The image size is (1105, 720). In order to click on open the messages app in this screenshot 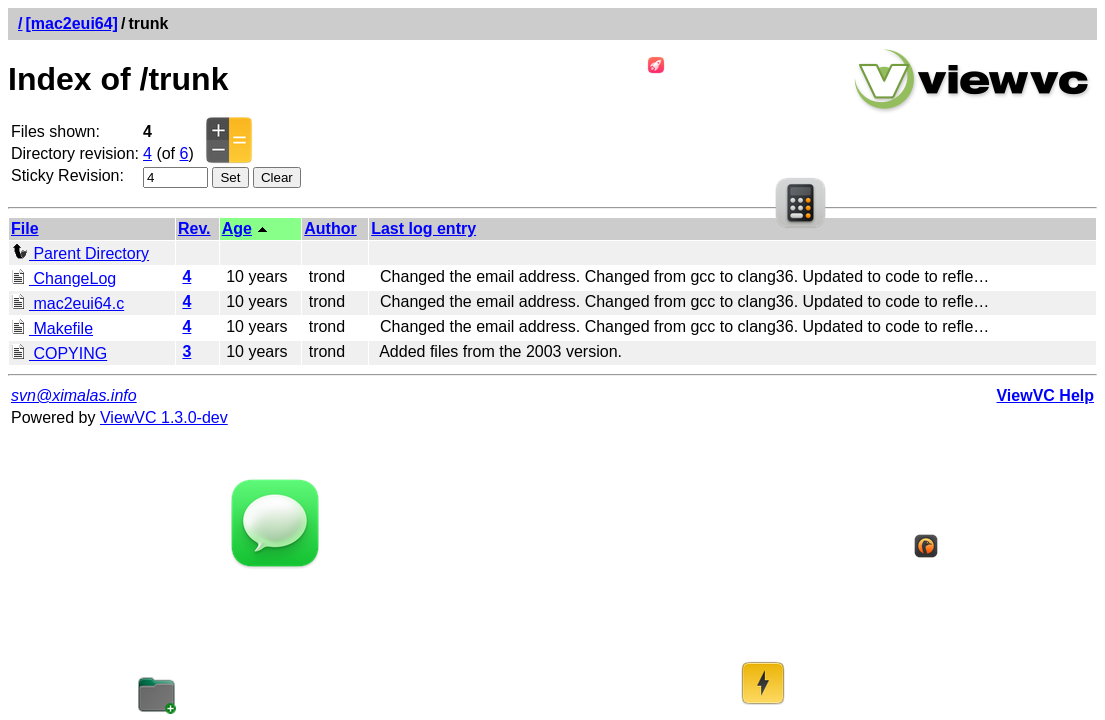, I will do `click(275, 523)`.